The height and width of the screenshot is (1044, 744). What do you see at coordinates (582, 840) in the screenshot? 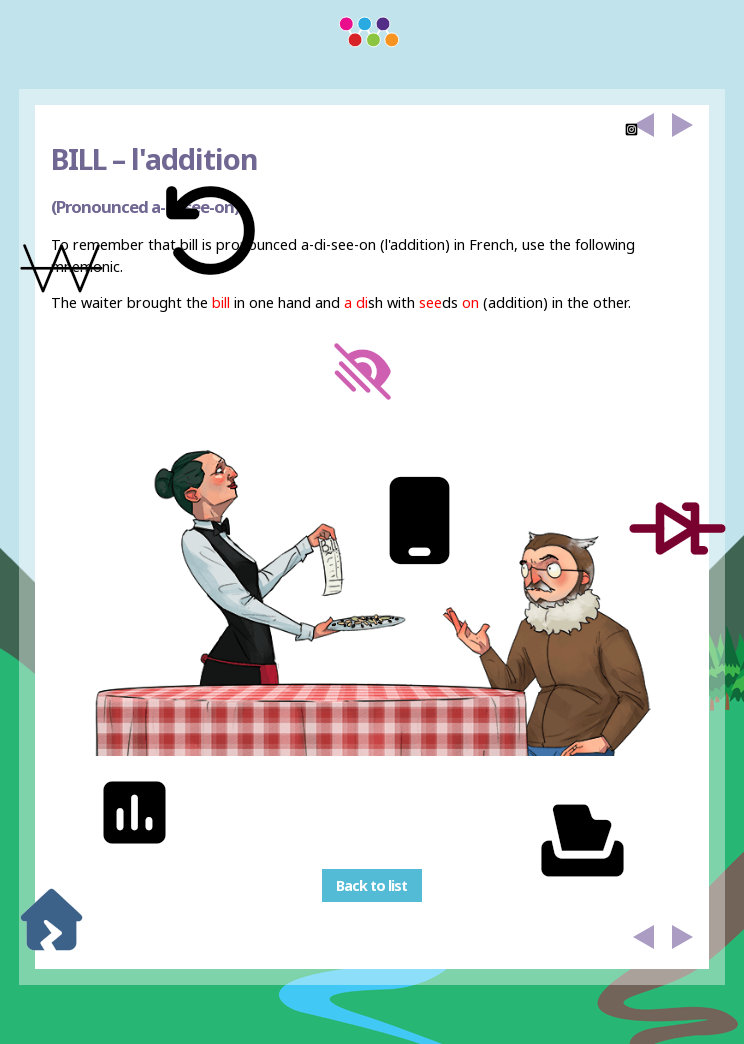
I see `access tissue box or hygiene supplies` at bounding box center [582, 840].